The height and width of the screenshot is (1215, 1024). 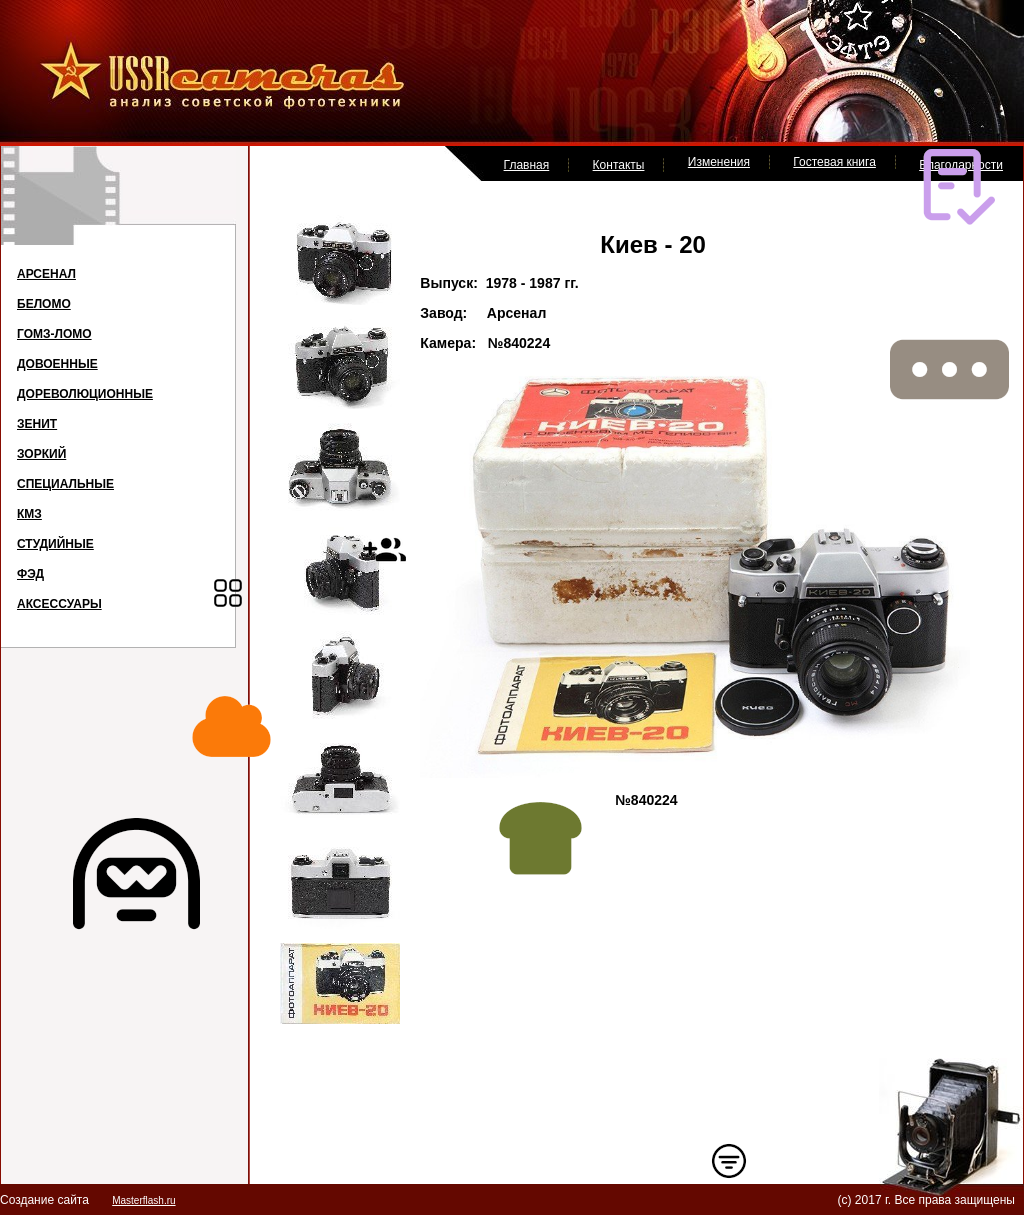 What do you see at coordinates (949, 369) in the screenshot?
I see `access more options or actions` at bounding box center [949, 369].